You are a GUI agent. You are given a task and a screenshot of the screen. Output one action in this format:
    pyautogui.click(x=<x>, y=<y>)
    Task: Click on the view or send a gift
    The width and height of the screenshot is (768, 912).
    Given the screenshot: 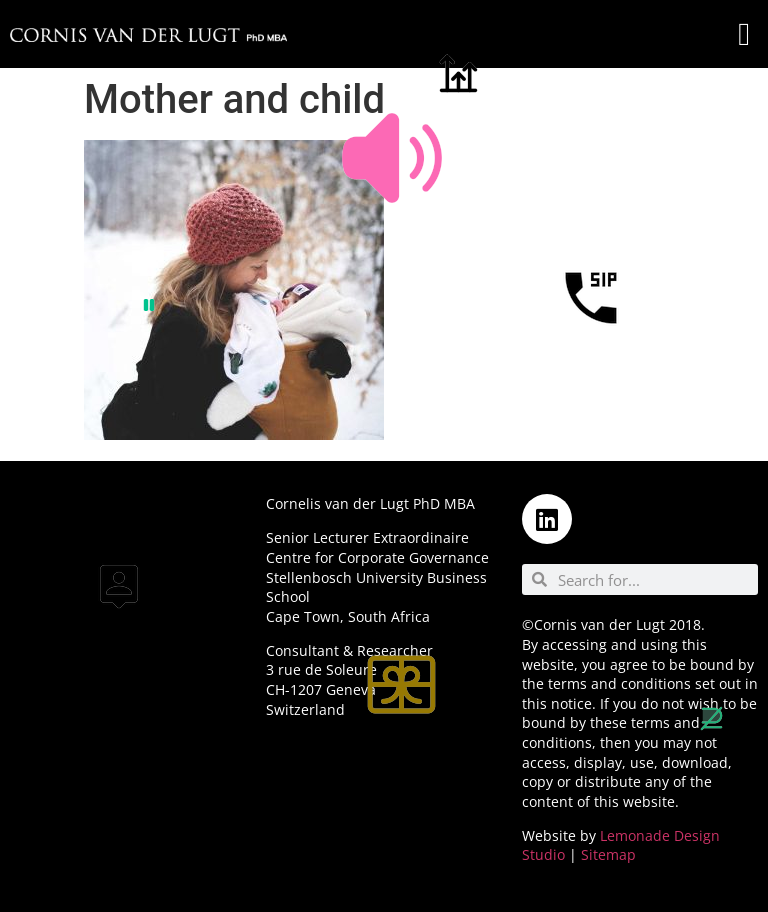 What is the action you would take?
    pyautogui.click(x=401, y=684)
    